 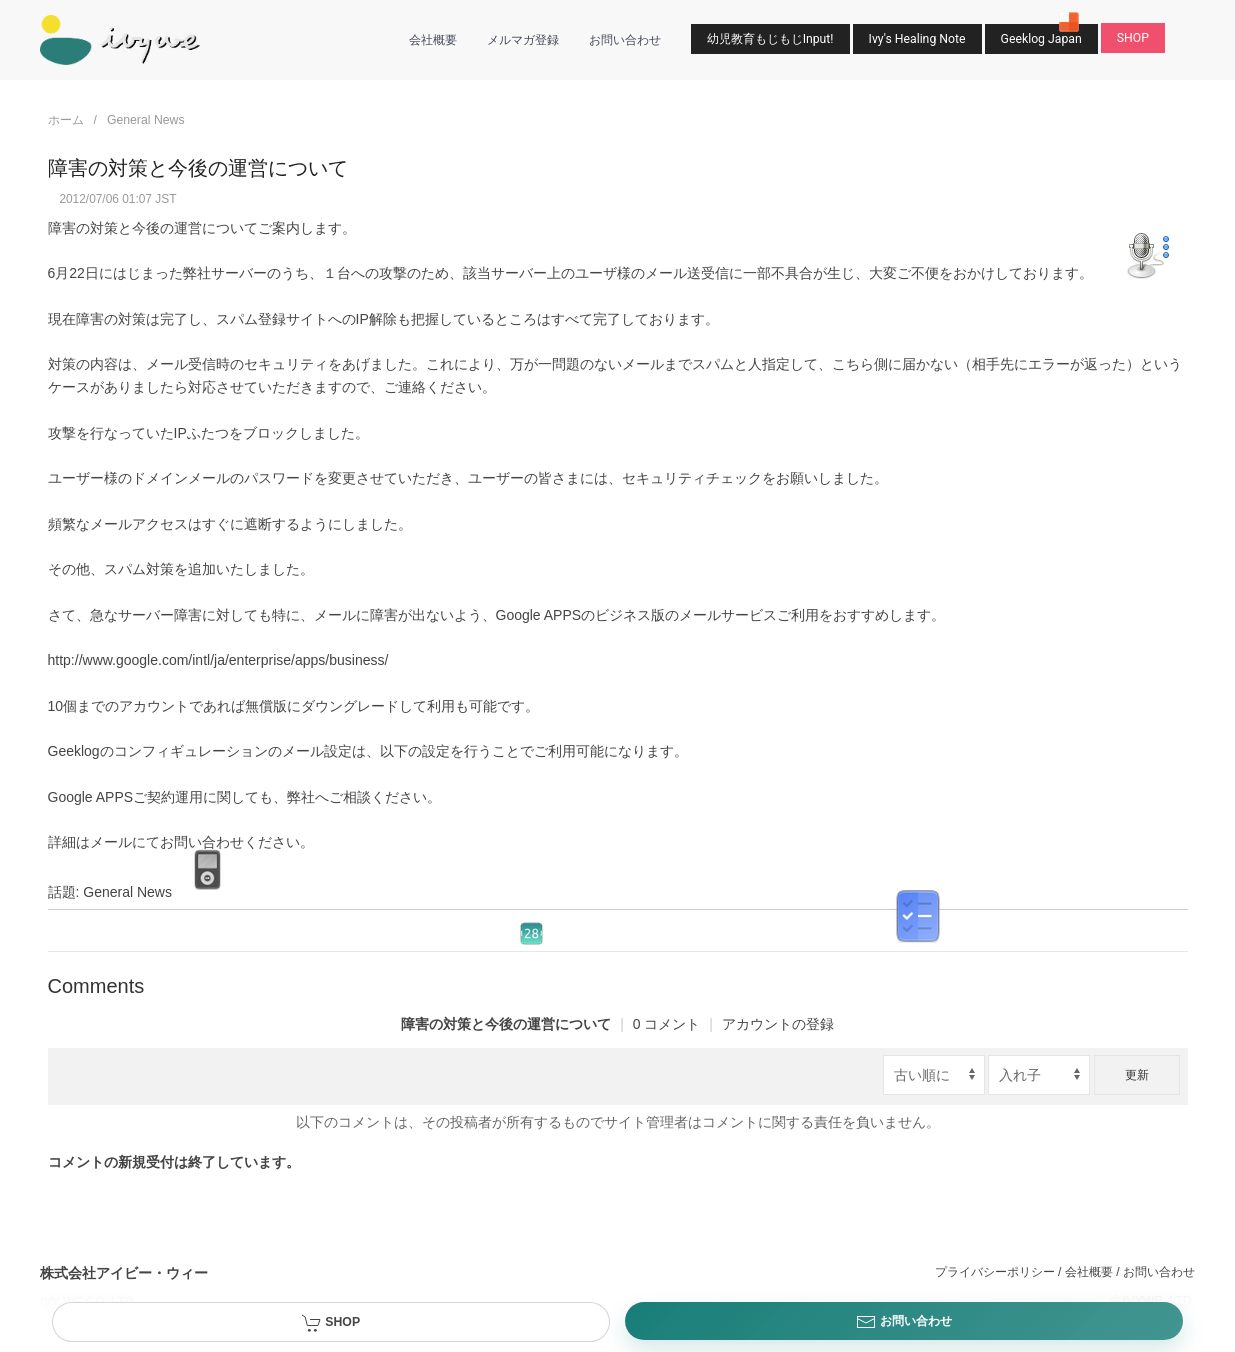 What do you see at coordinates (207, 869) in the screenshot?
I see `multimedia player device` at bounding box center [207, 869].